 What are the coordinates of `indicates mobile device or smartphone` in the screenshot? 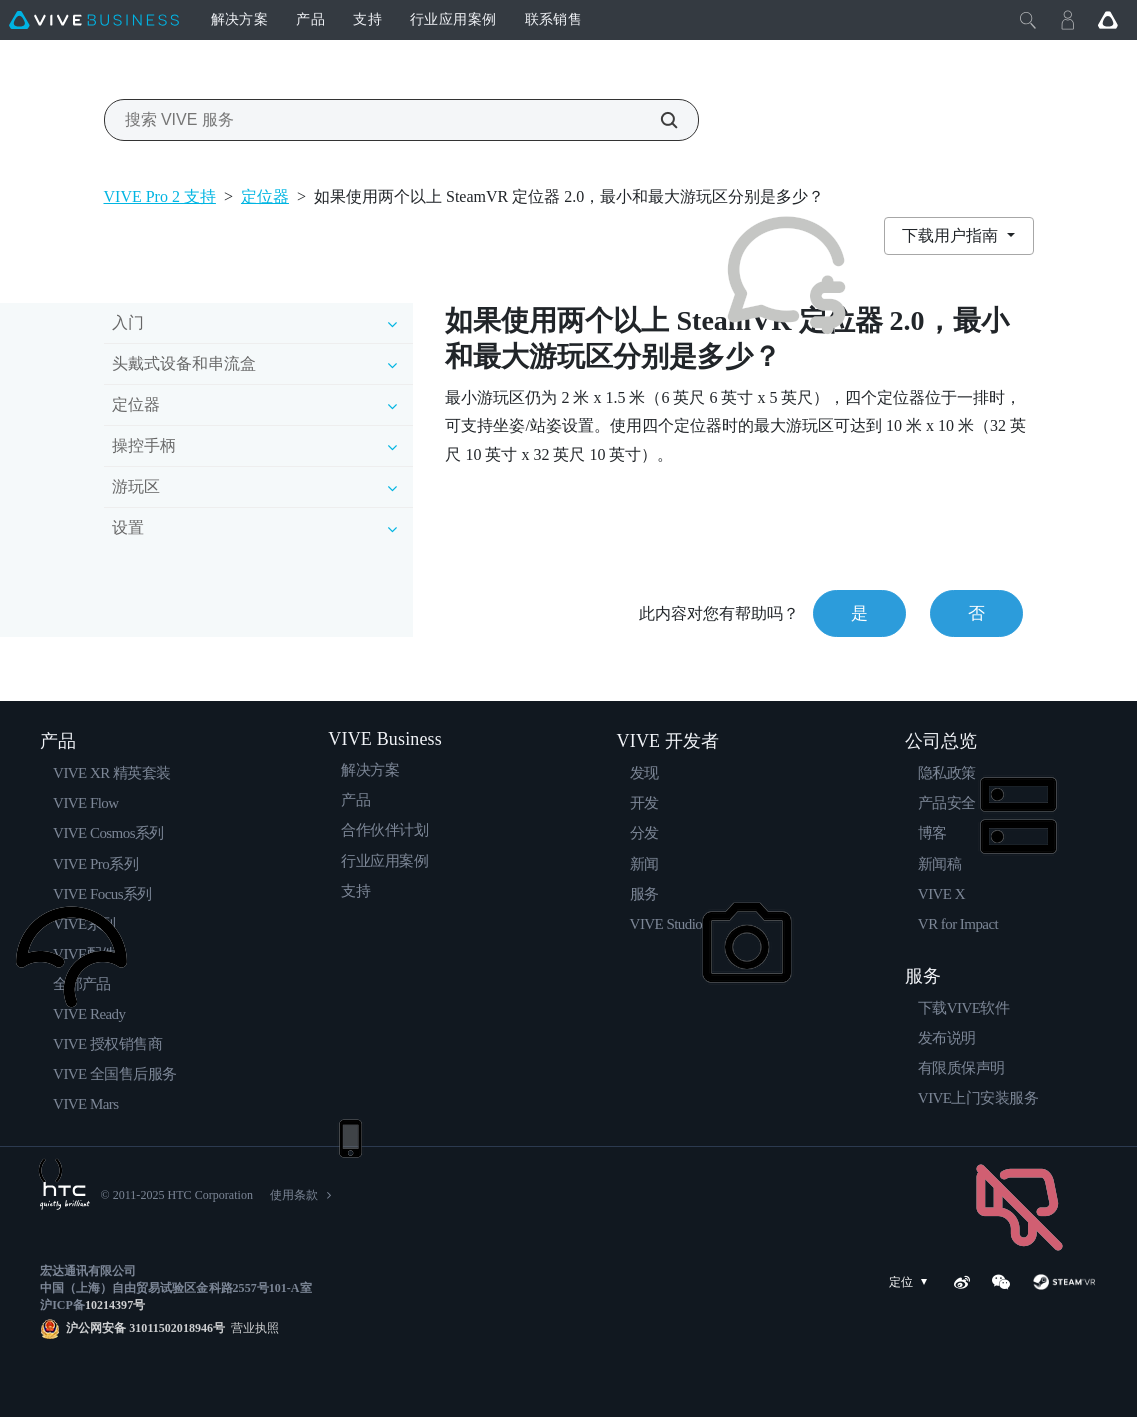 It's located at (351, 1138).